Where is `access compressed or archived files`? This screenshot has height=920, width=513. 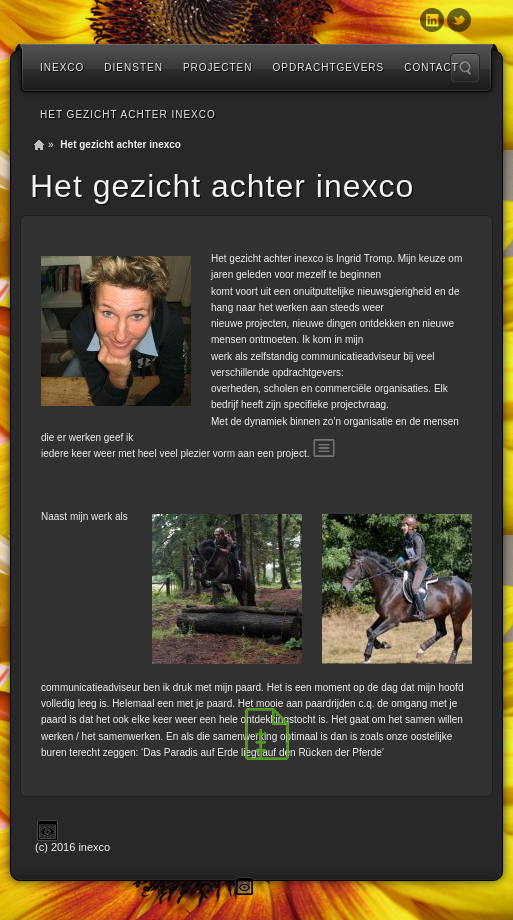
access compressed or archived files is located at coordinates (267, 734).